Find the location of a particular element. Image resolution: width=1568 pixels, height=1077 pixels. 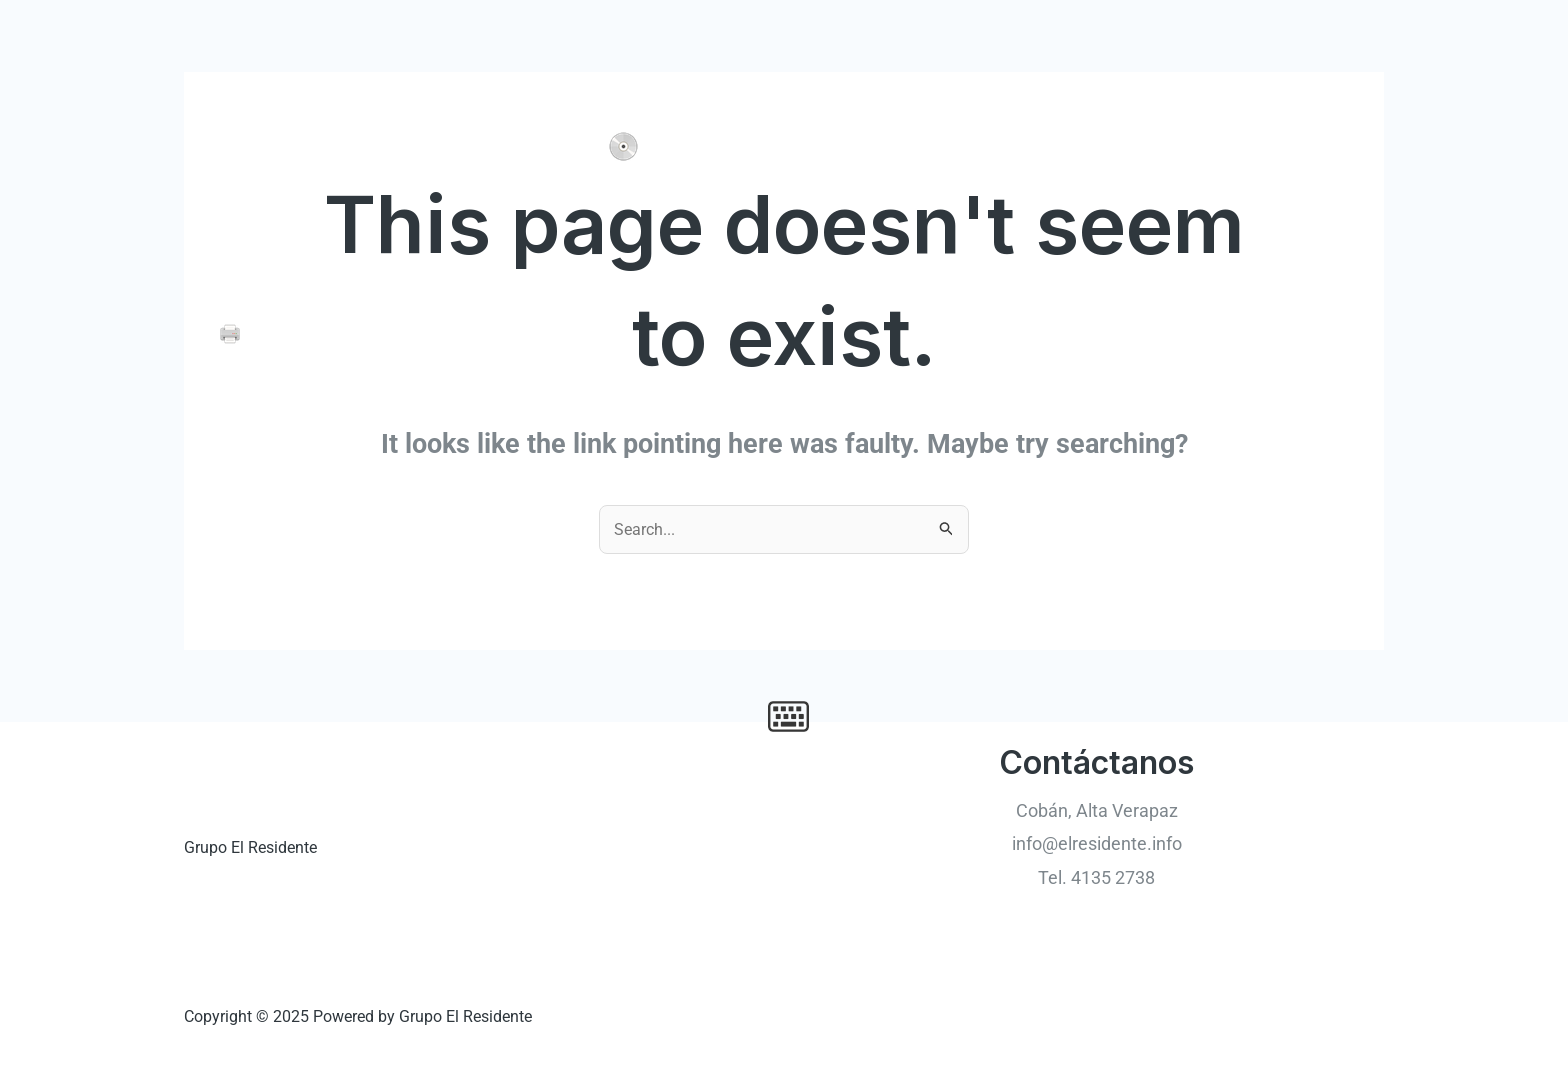

indicates a DVD or optical disc drive is located at coordinates (623, 146).